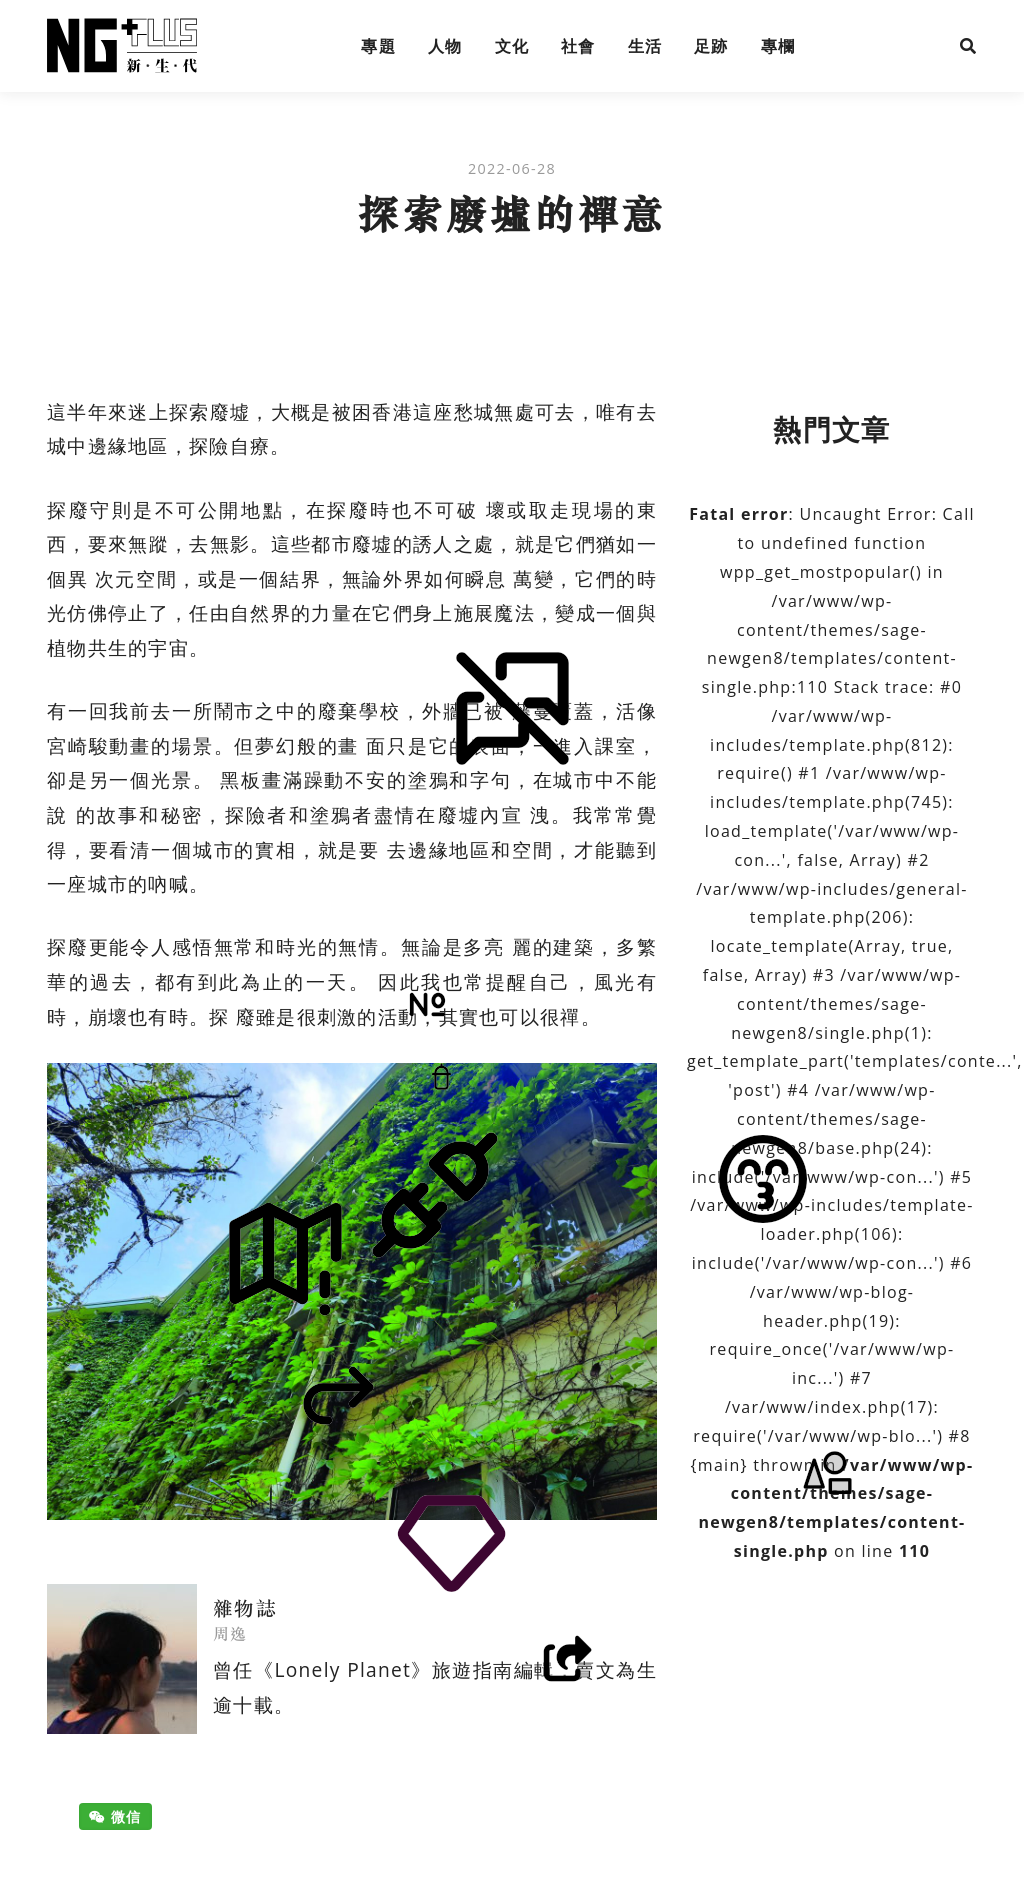 The height and width of the screenshot is (1897, 1024). What do you see at coordinates (340, 1395) in the screenshot?
I see `forward a message or email` at bounding box center [340, 1395].